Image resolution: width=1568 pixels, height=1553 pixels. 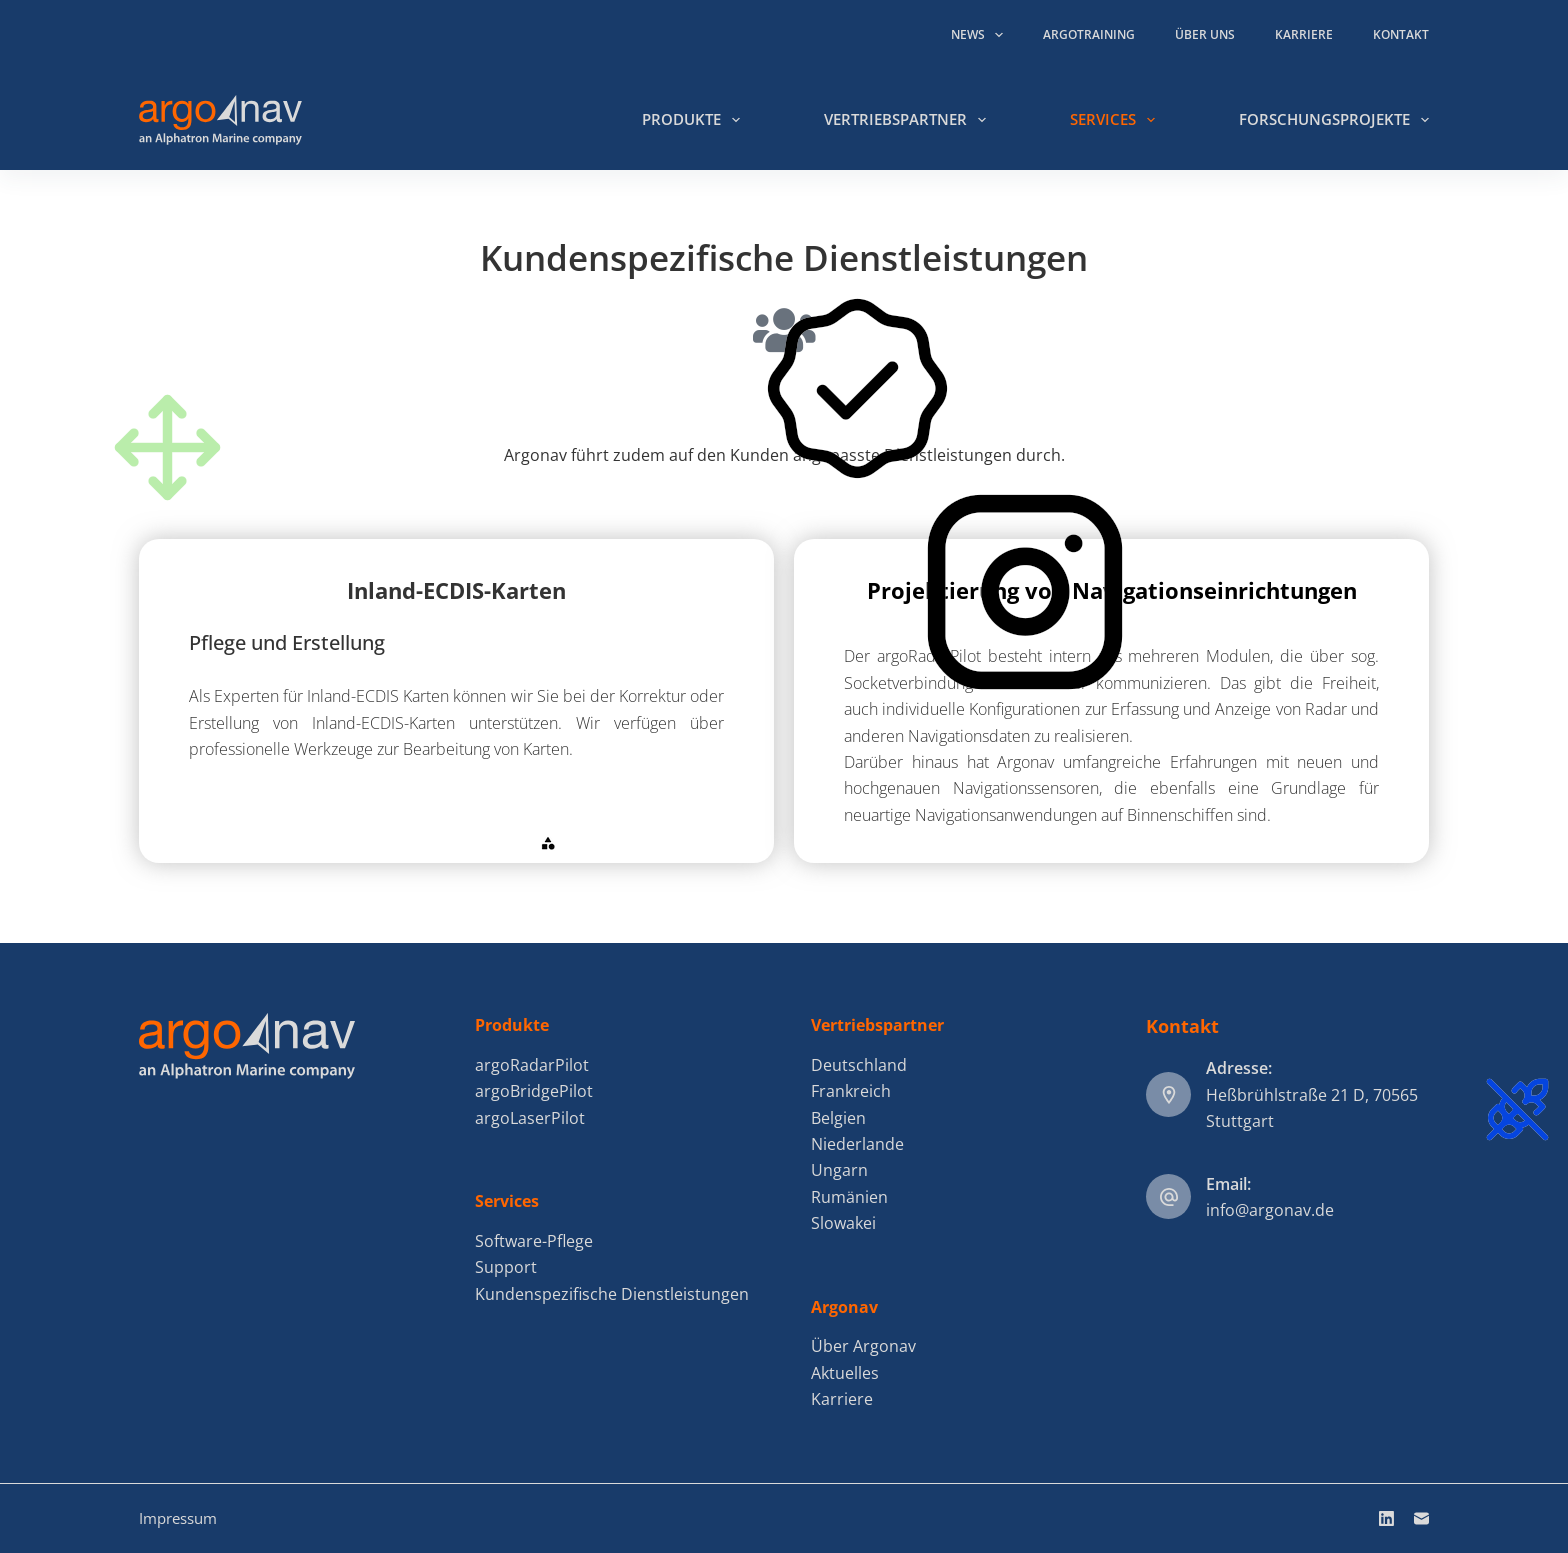 What do you see at coordinates (1025, 592) in the screenshot?
I see `open instagram app` at bounding box center [1025, 592].